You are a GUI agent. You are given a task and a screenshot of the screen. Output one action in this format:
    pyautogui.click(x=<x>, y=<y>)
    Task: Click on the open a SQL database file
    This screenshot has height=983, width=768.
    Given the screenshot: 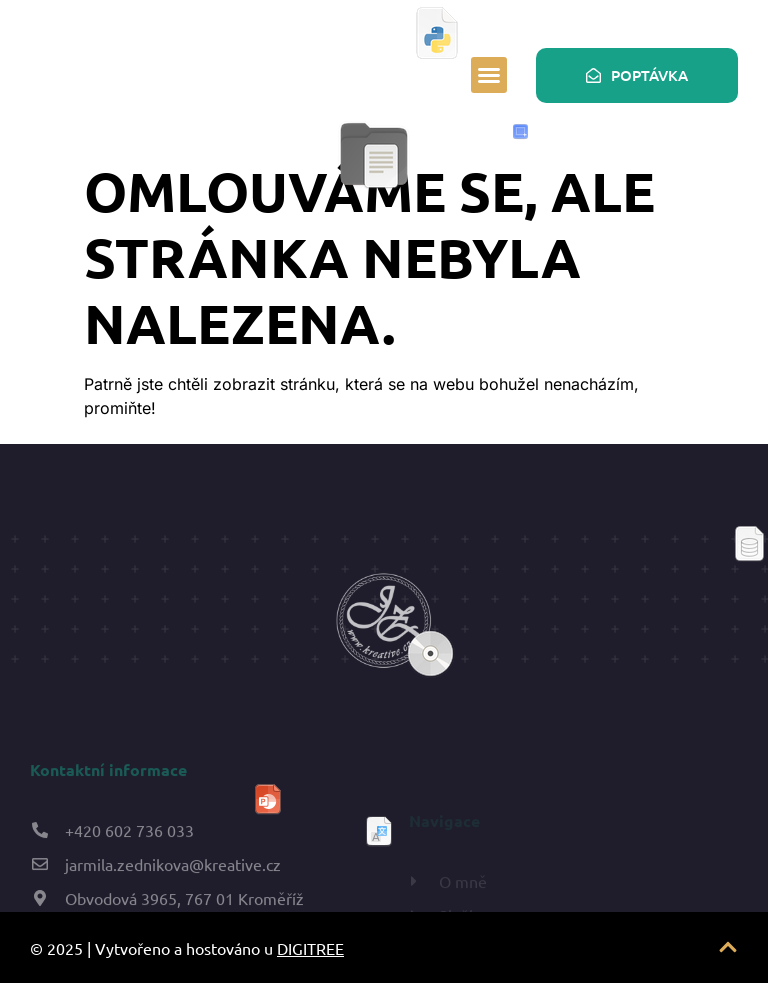 What is the action you would take?
    pyautogui.click(x=749, y=543)
    